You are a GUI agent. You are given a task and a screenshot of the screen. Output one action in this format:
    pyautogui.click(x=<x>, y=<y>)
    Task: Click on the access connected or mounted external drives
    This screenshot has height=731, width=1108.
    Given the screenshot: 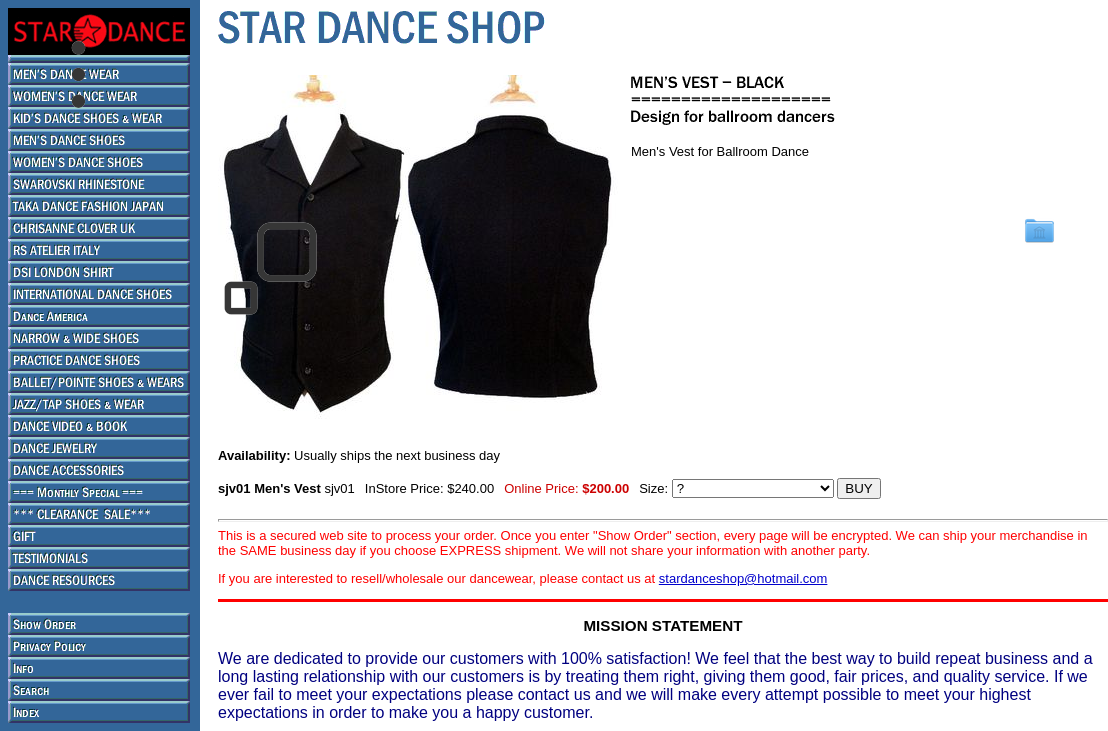 What is the action you would take?
    pyautogui.click(x=270, y=268)
    